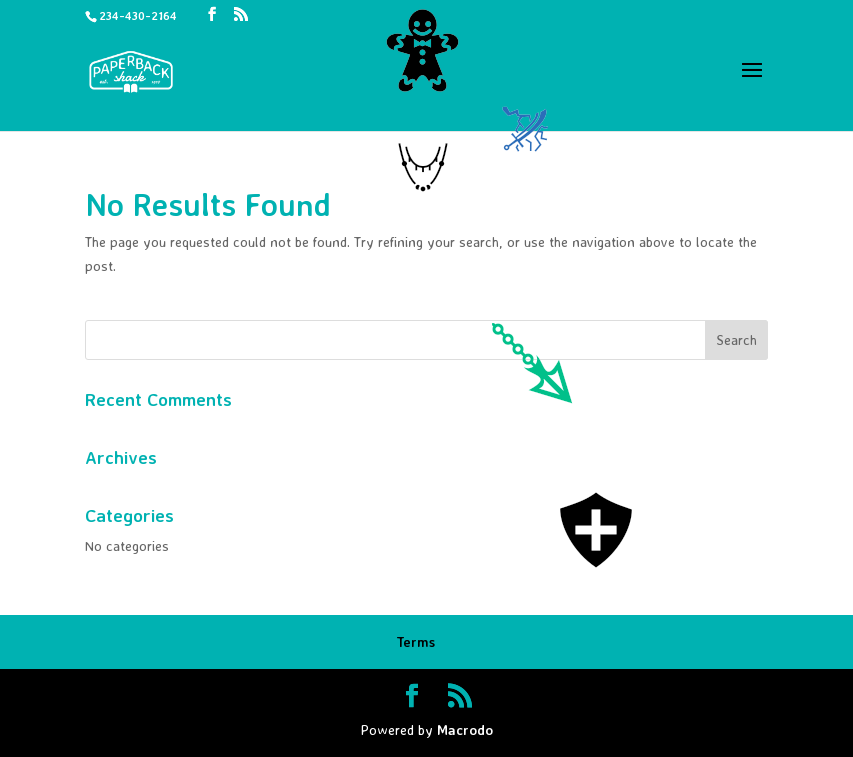 Image resolution: width=853 pixels, height=757 pixels. Describe the element at coordinates (532, 363) in the screenshot. I see `equip harpoon weapon or grappling tool` at that location.